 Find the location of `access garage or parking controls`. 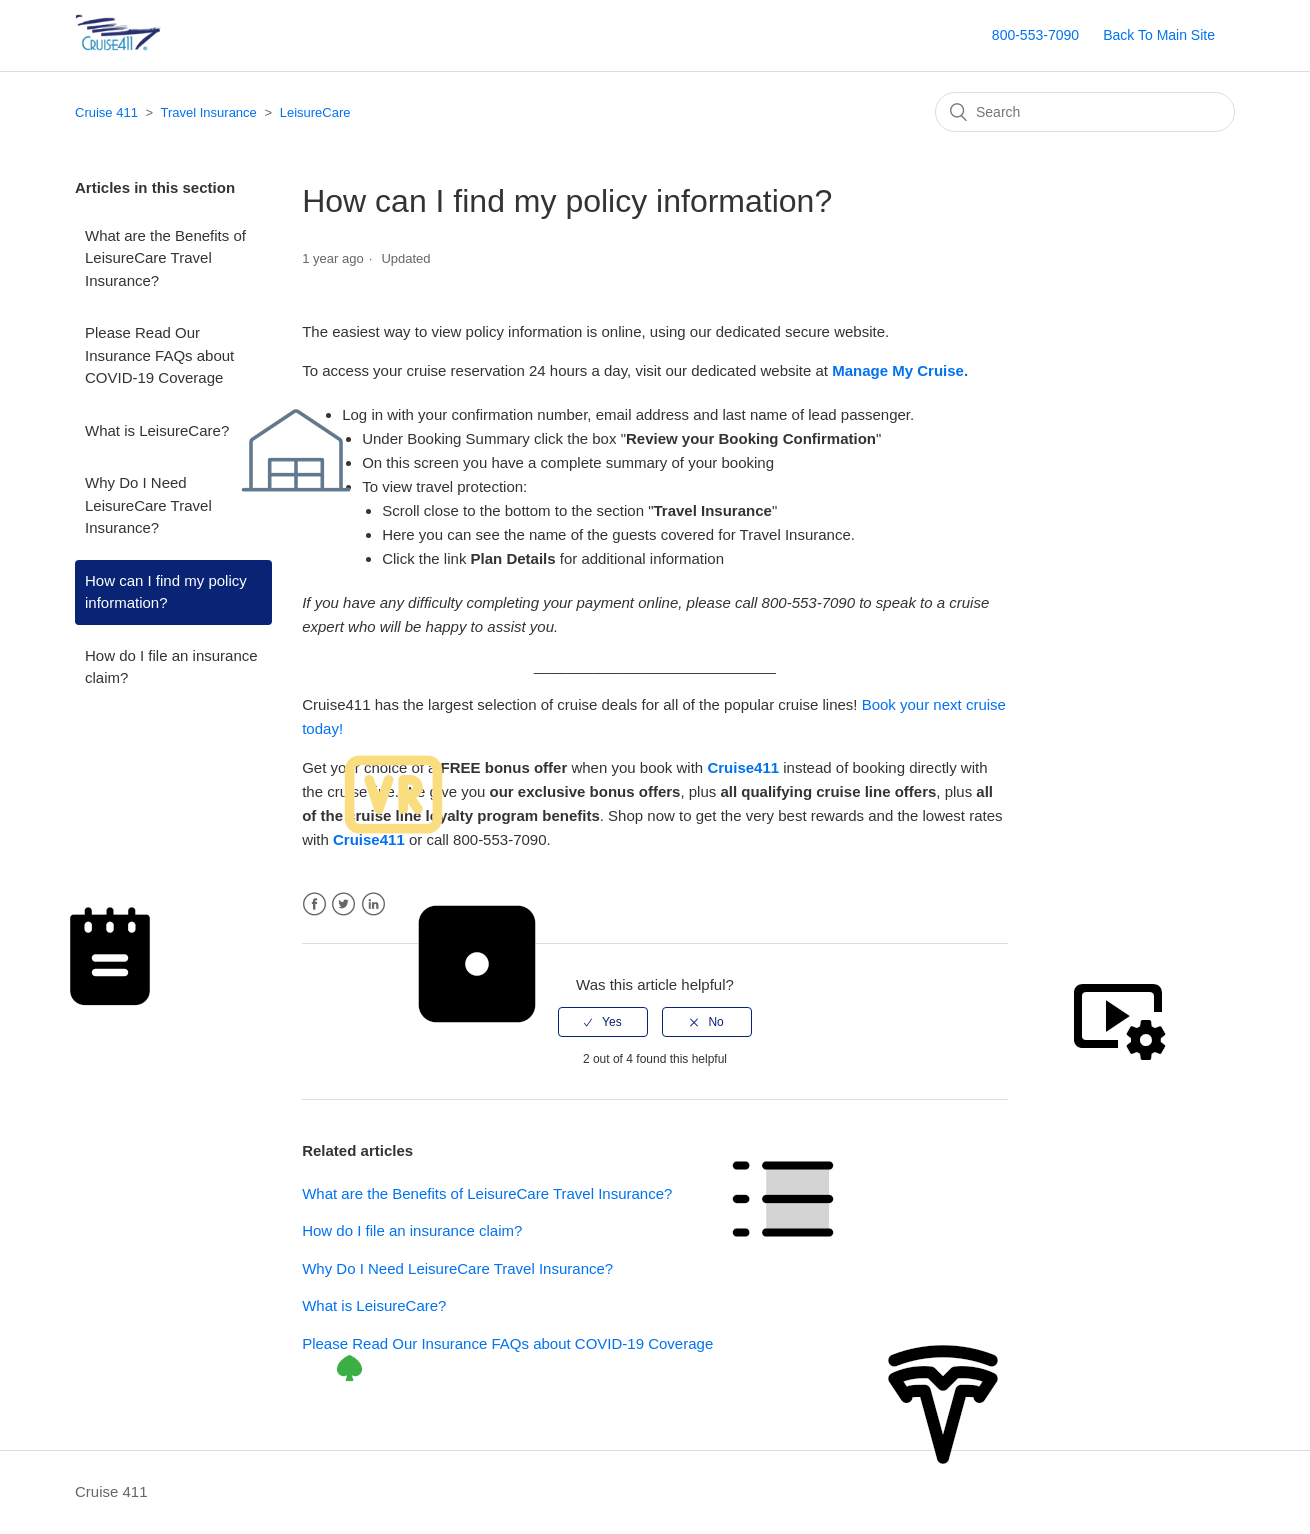

access garage or parking controls is located at coordinates (296, 456).